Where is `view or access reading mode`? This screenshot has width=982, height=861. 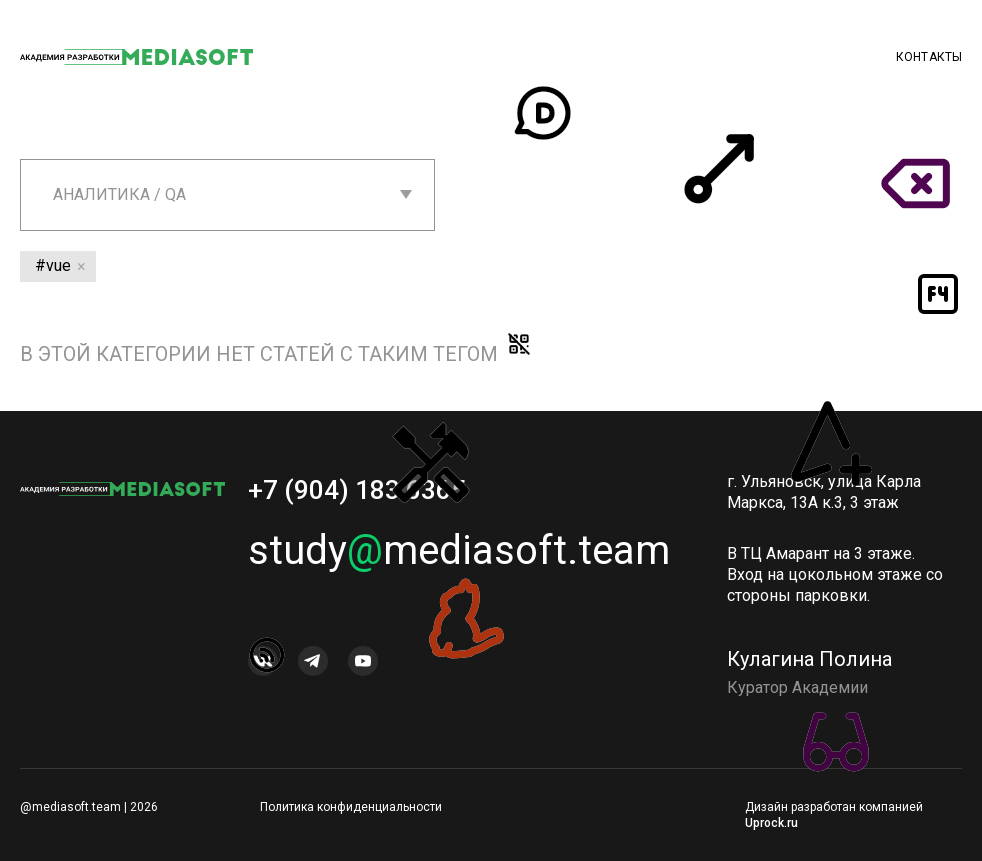 view or access reading mode is located at coordinates (836, 742).